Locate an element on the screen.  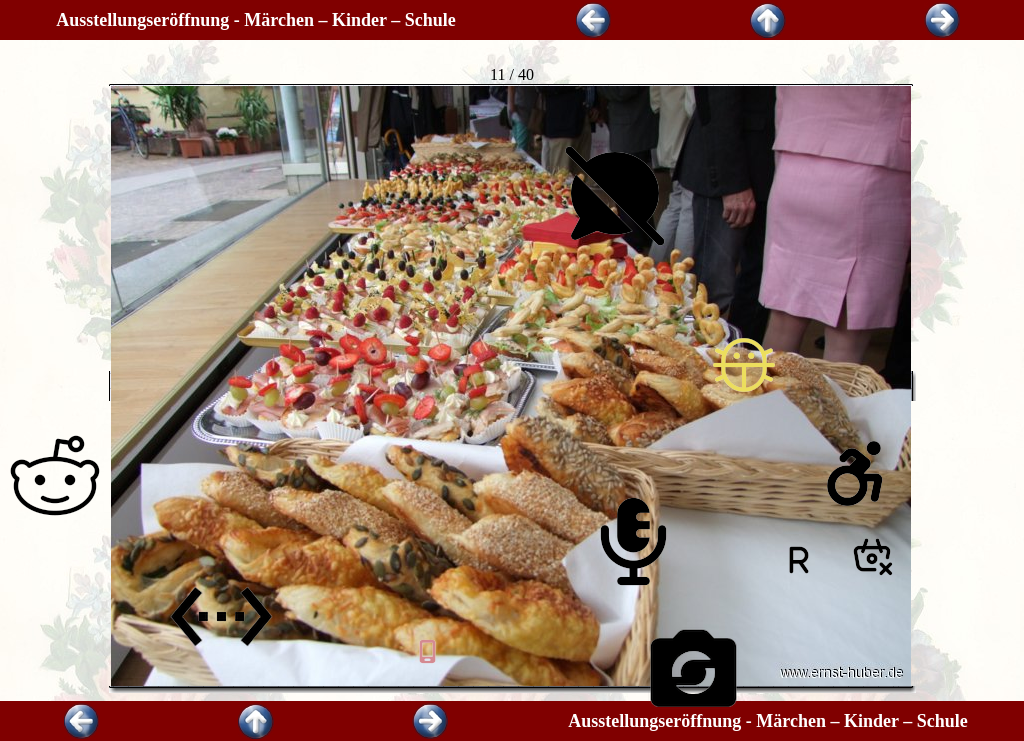
indicates wheelchair accessibility is located at coordinates (855, 473).